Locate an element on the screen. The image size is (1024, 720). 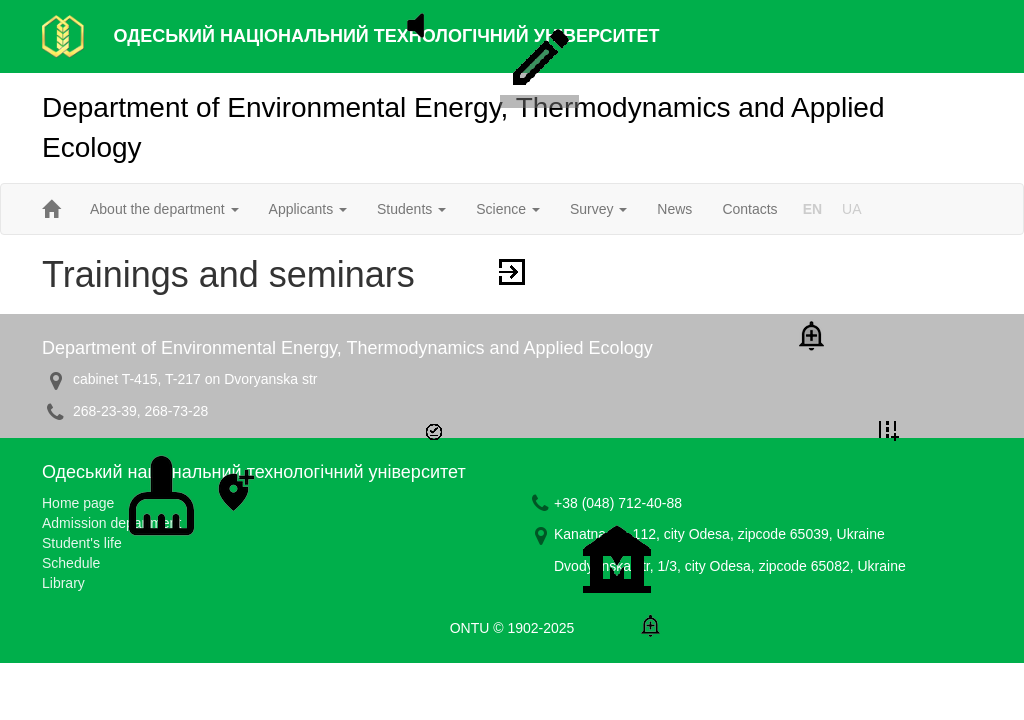
mute or unmute audio is located at coordinates (416, 25).